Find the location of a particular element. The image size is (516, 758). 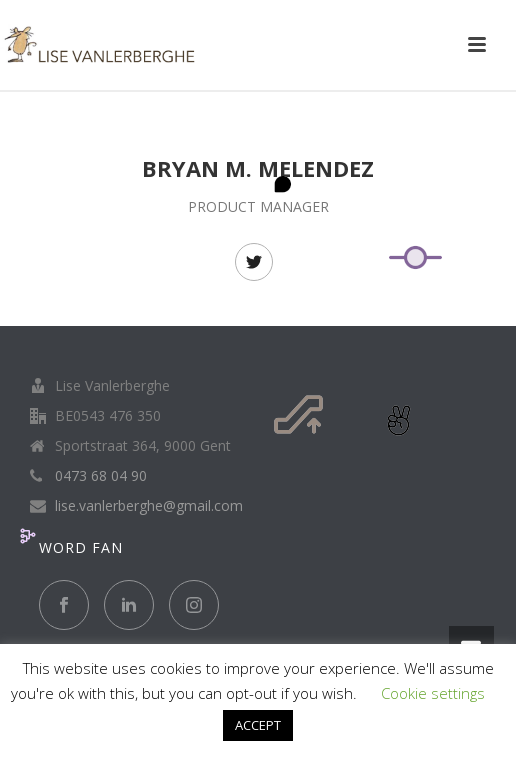

view commit history is located at coordinates (415, 257).